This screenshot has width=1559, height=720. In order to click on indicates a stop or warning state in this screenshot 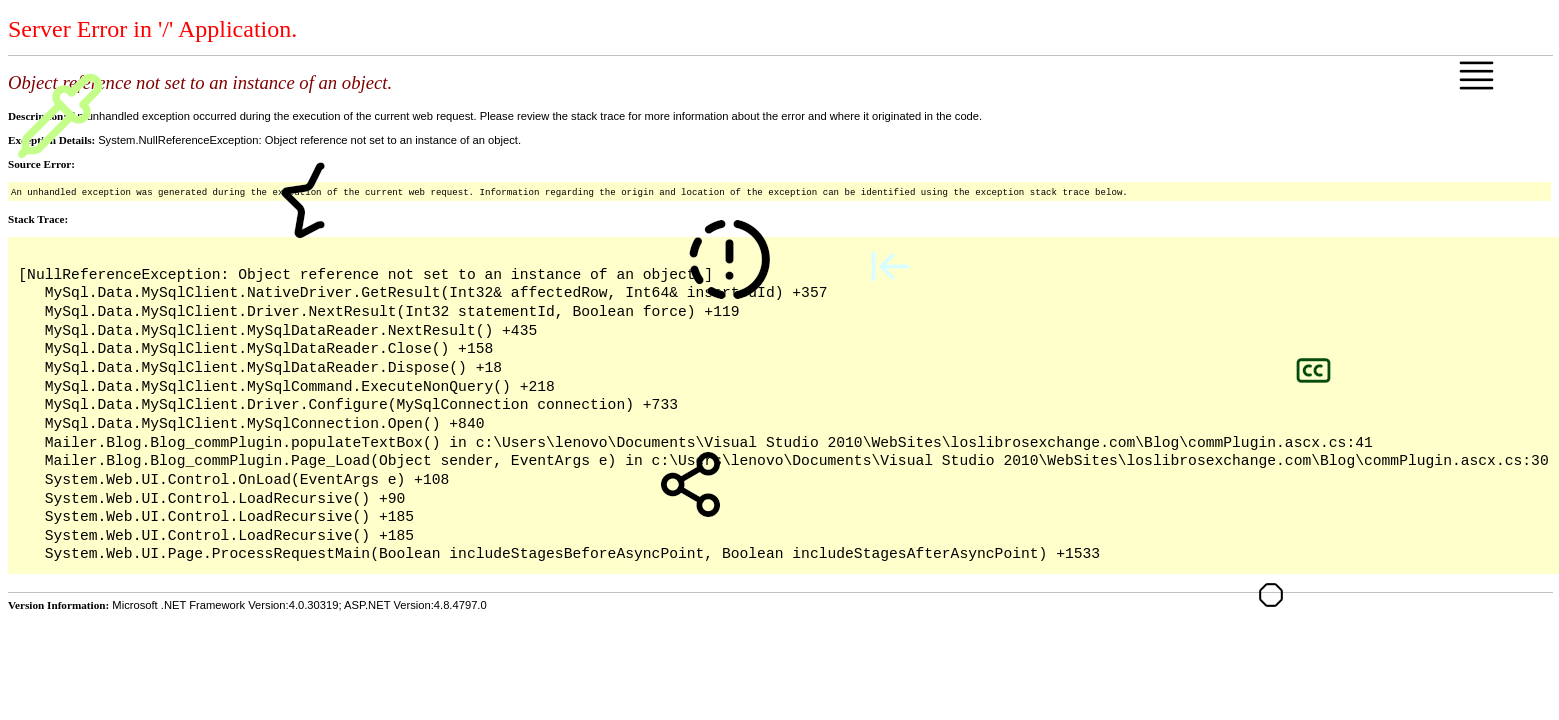, I will do `click(1271, 595)`.